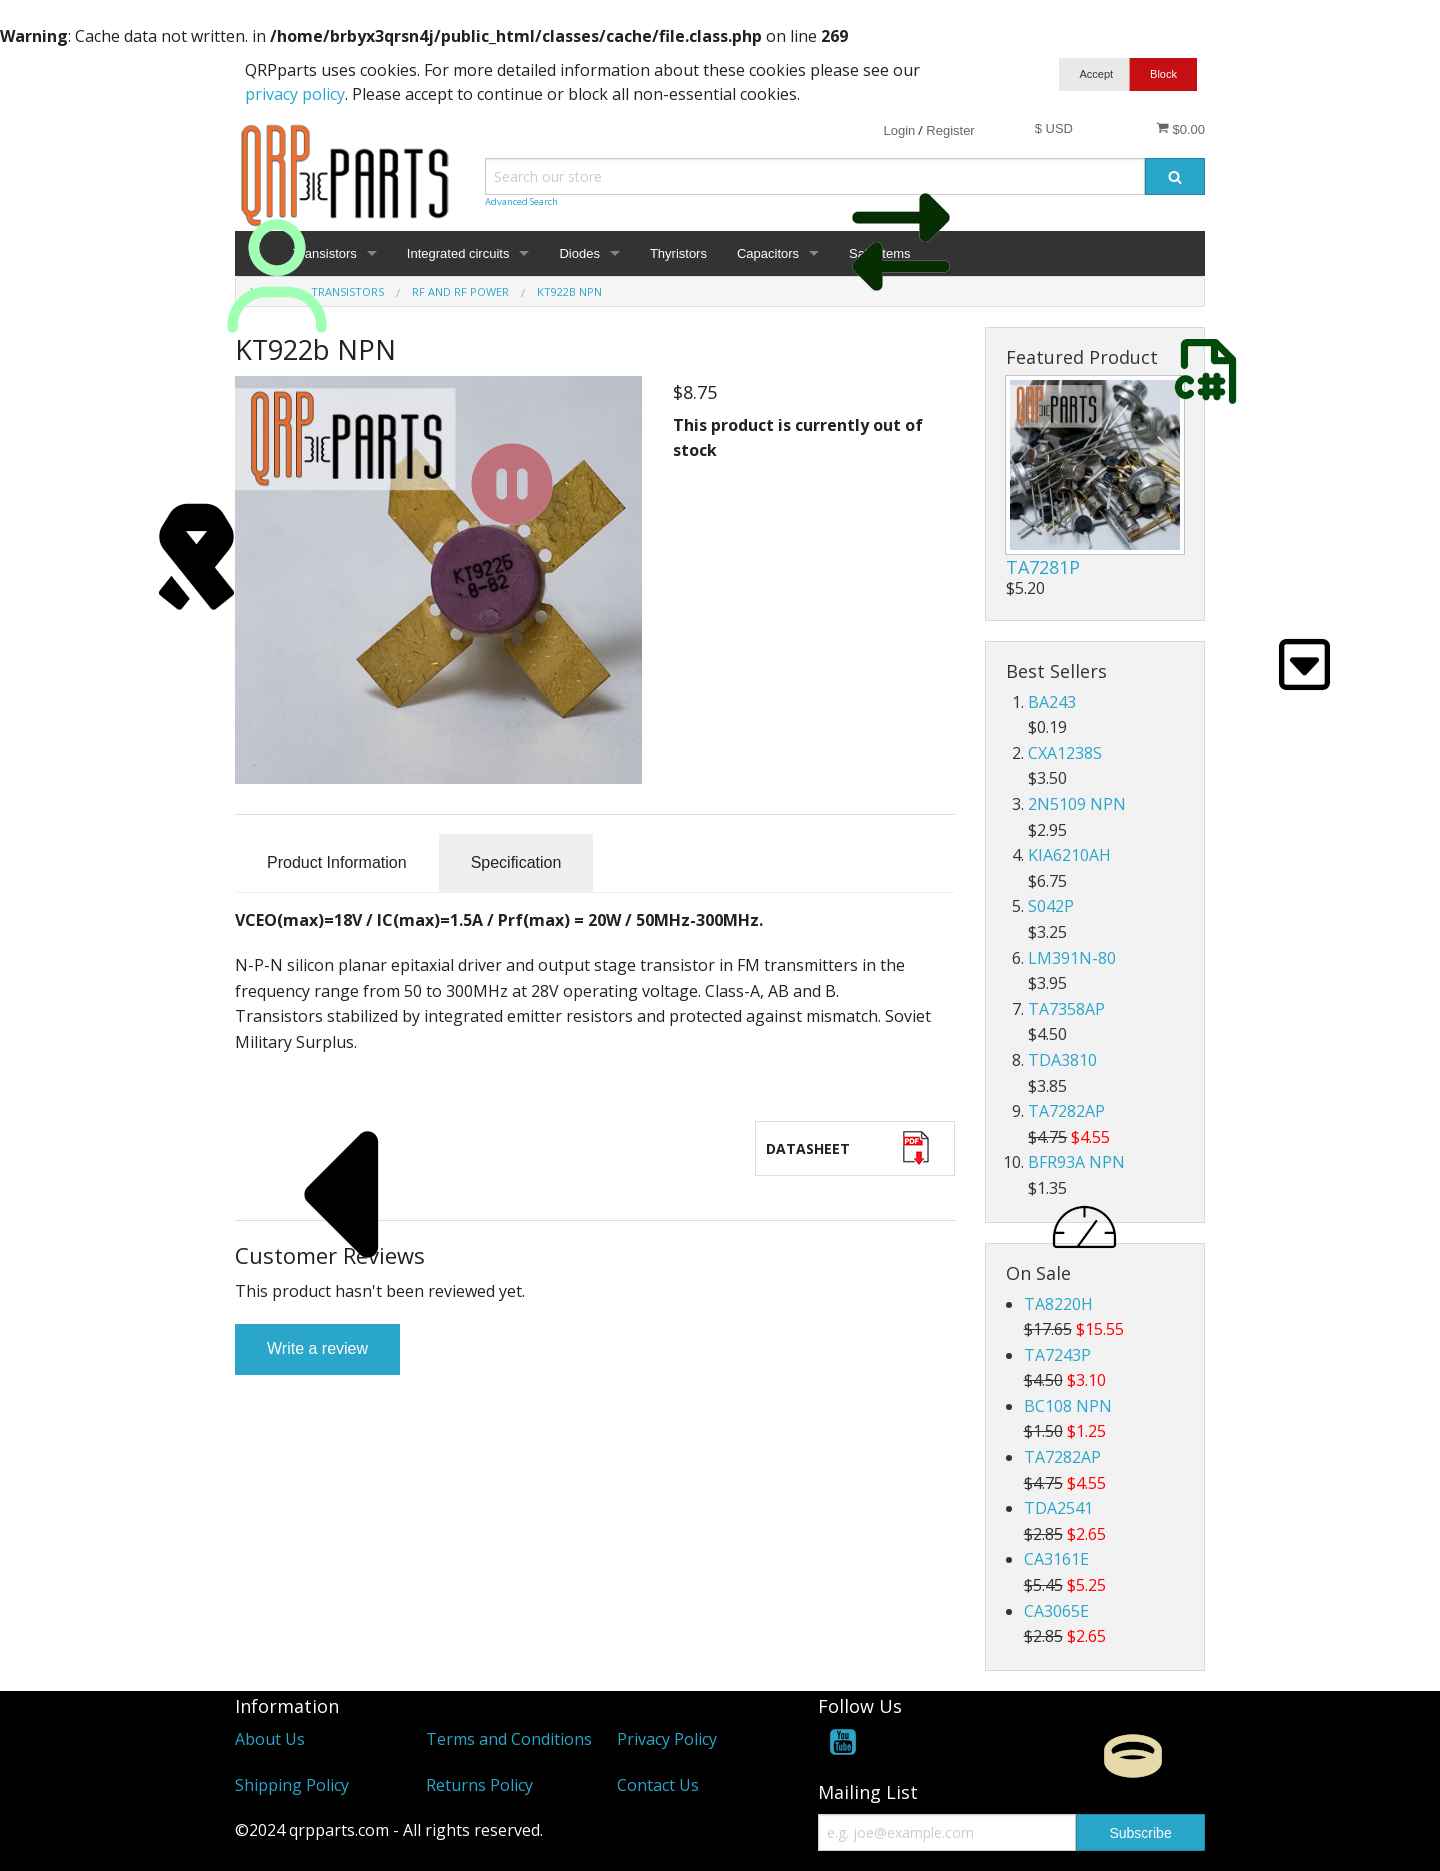  I want to click on view your profile, so click(277, 276).